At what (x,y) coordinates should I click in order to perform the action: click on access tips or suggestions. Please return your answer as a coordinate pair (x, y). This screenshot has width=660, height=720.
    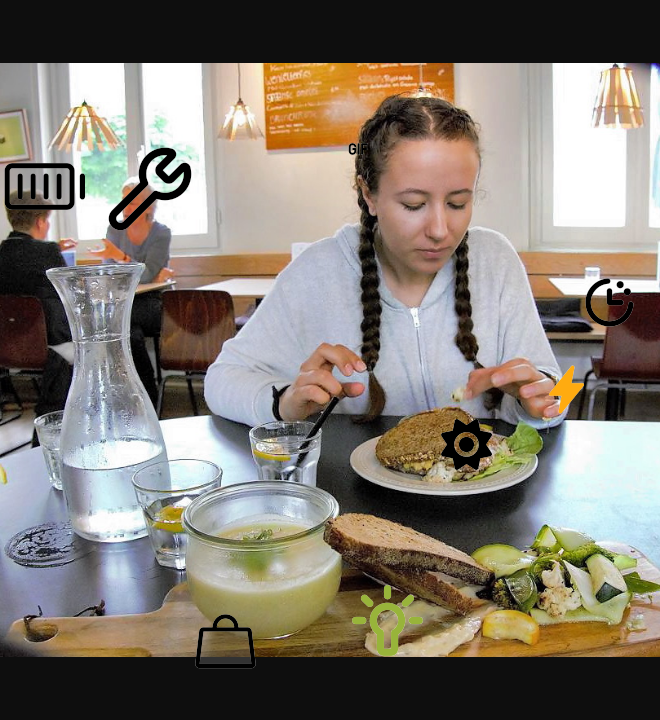
    Looking at the image, I should click on (387, 620).